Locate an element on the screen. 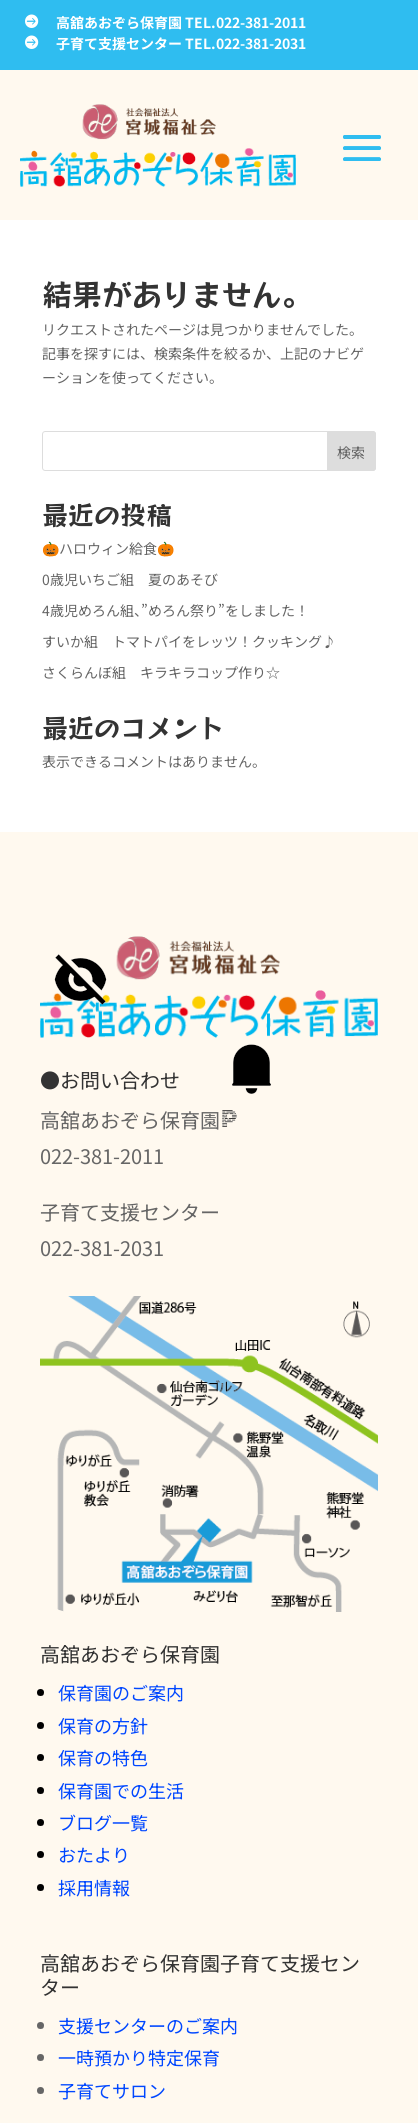  prettier code formatter logo is located at coordinates (229, 1118).